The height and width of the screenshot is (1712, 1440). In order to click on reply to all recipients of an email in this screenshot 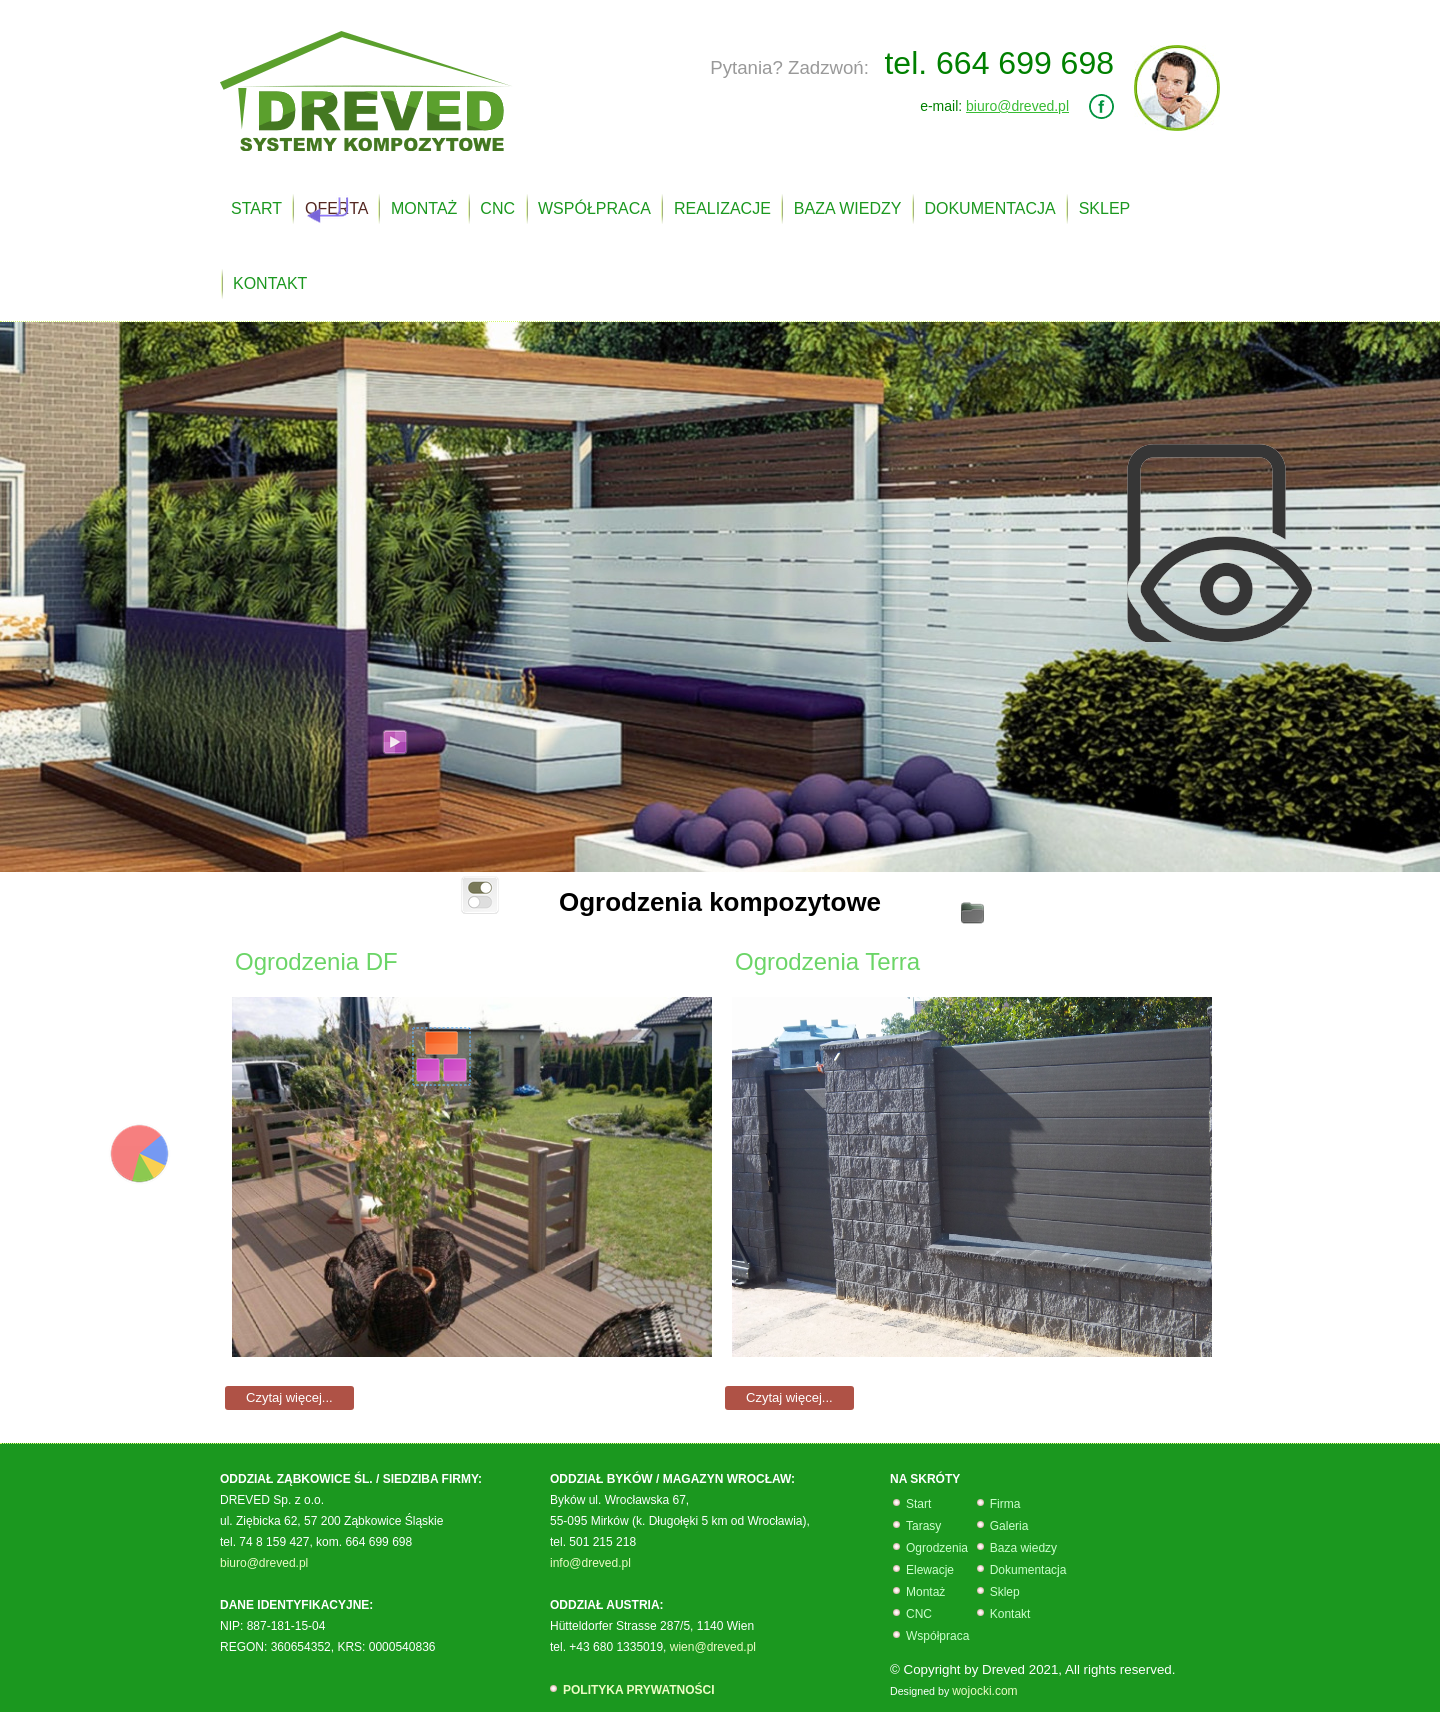, I will do `click(327, 207)`.